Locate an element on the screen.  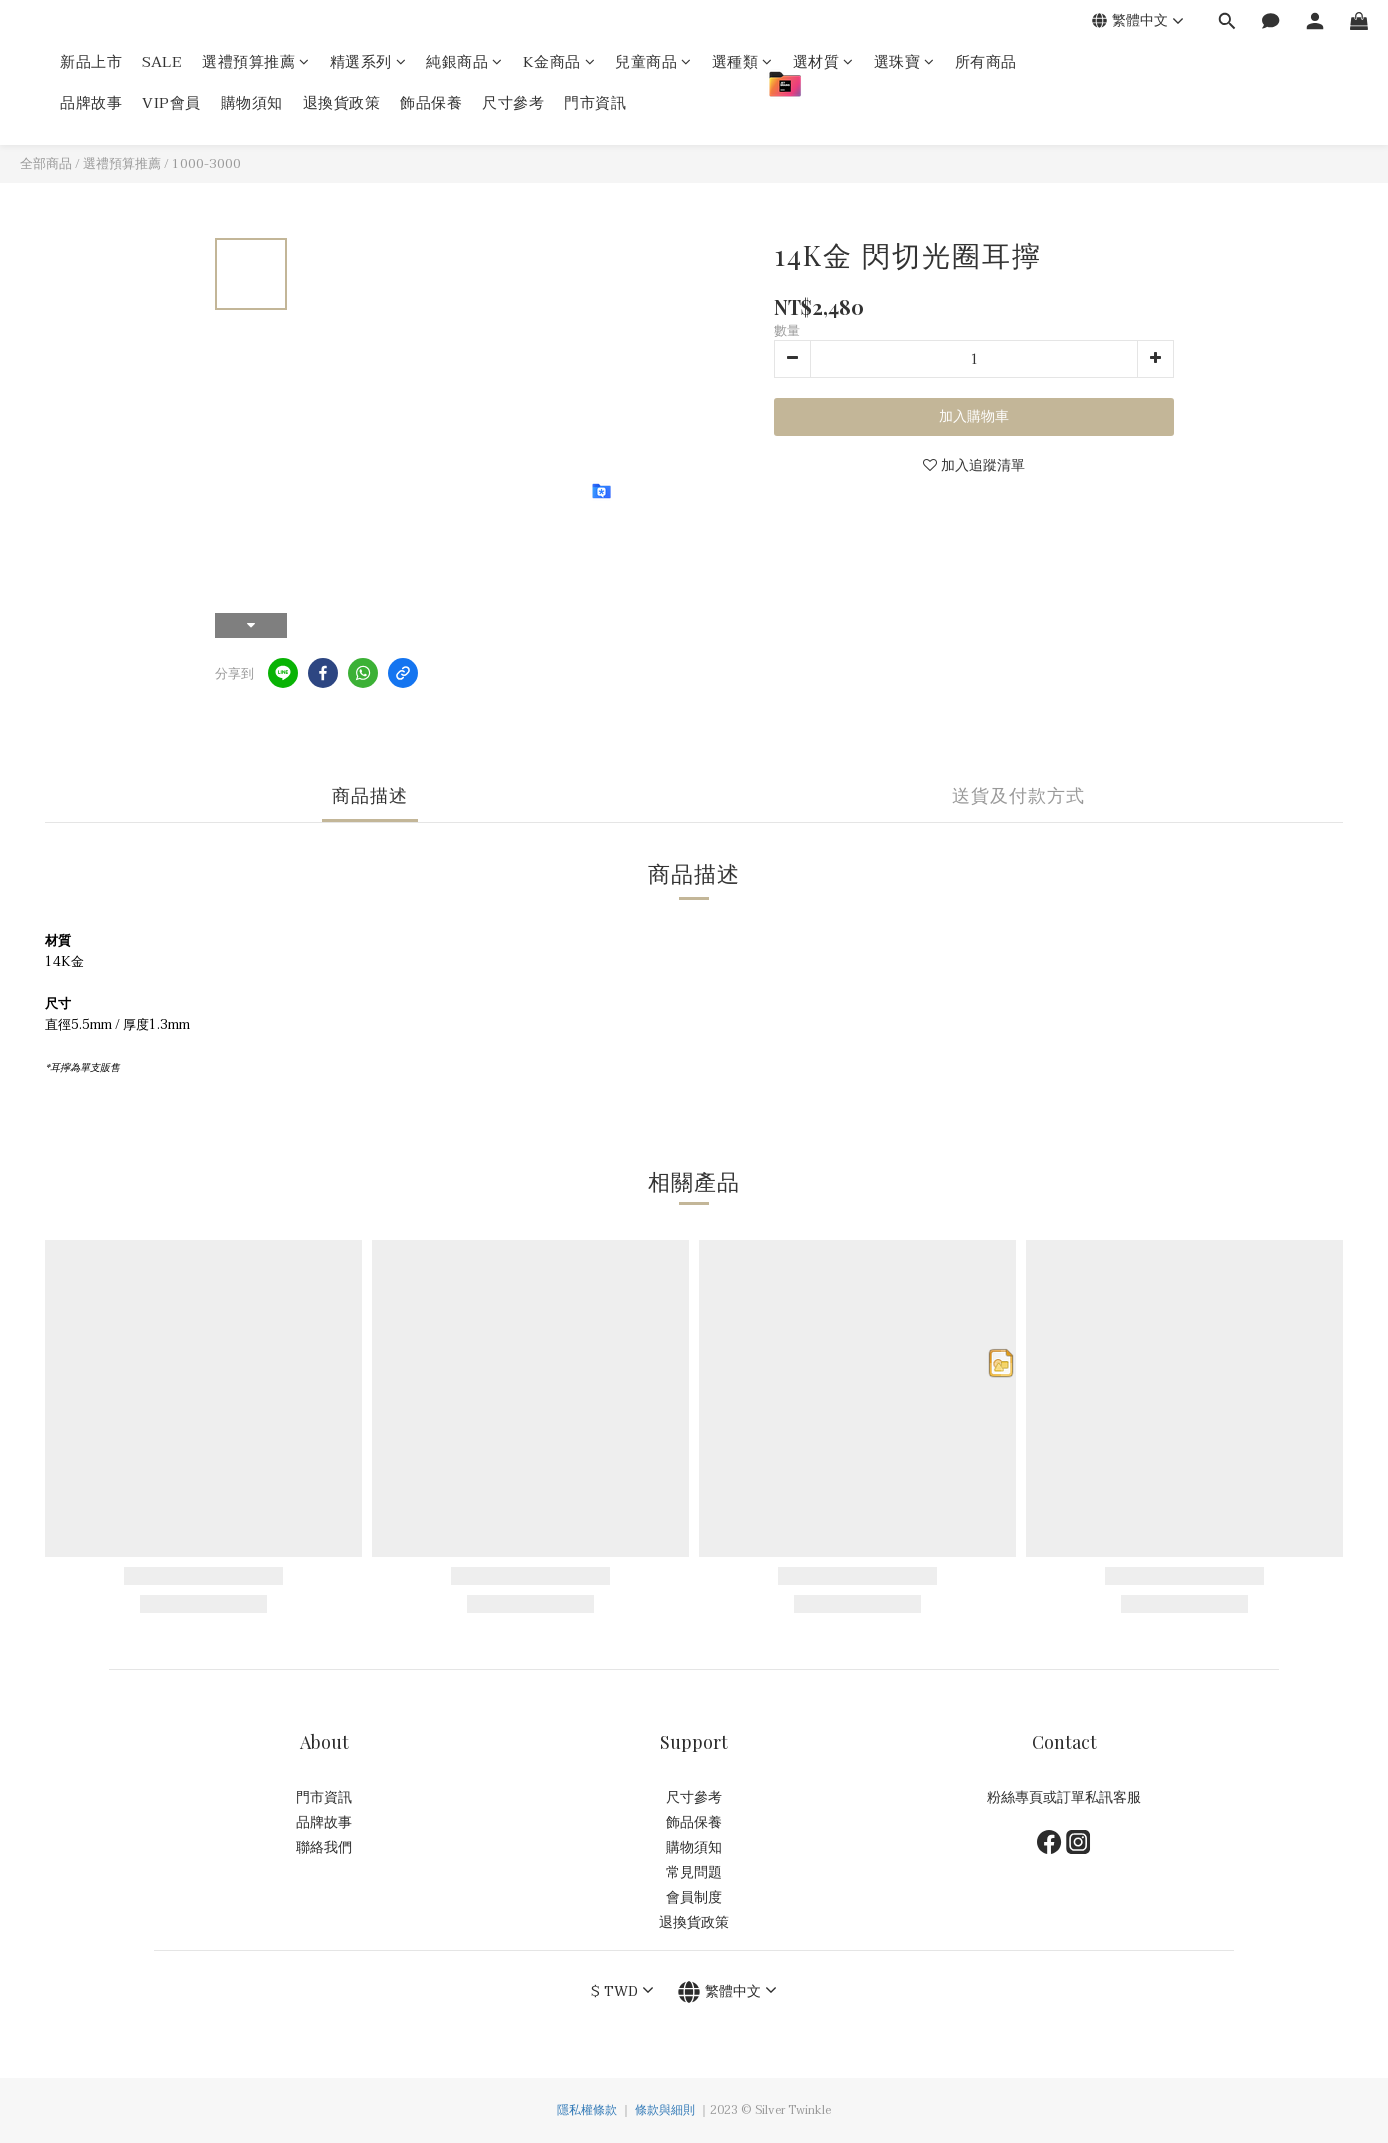
open a libreoffice draw document is located at coordinates (1001, 1363).